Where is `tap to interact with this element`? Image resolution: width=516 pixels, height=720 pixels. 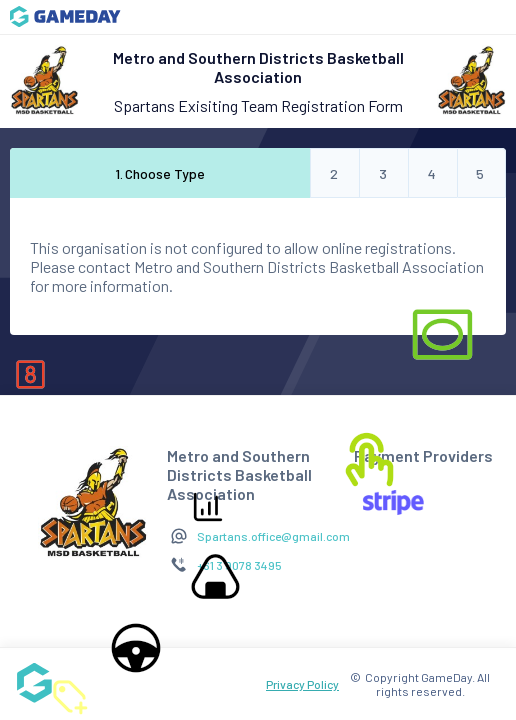
tap to interact with this element is located at coordinates (369, 460).